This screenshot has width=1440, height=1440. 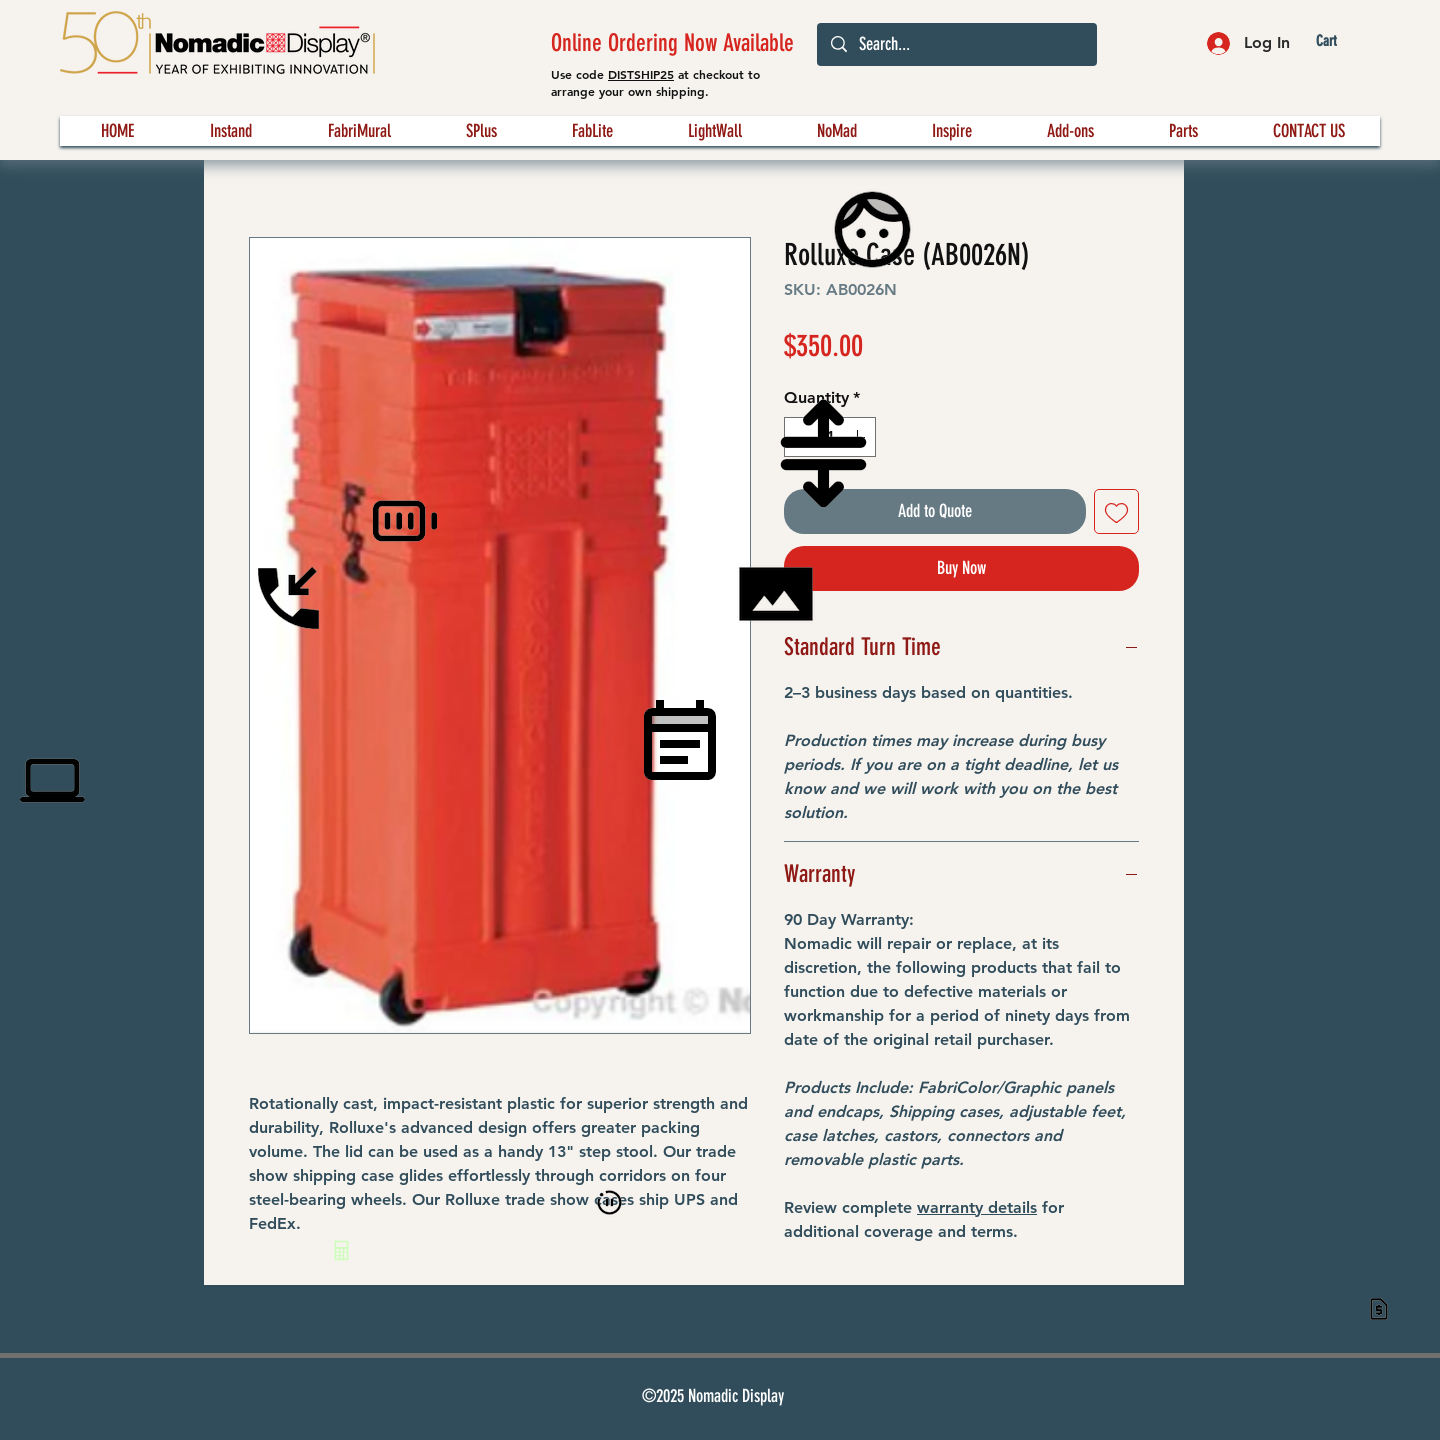 I want to click on access laptop or computer settings, so click(x=52, y=780).